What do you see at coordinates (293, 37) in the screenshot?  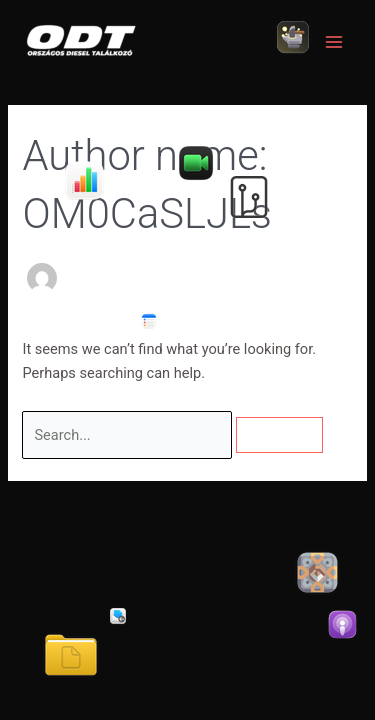 I see `open forge sparks app for git forge notifications` at bounding box center [293, 37].